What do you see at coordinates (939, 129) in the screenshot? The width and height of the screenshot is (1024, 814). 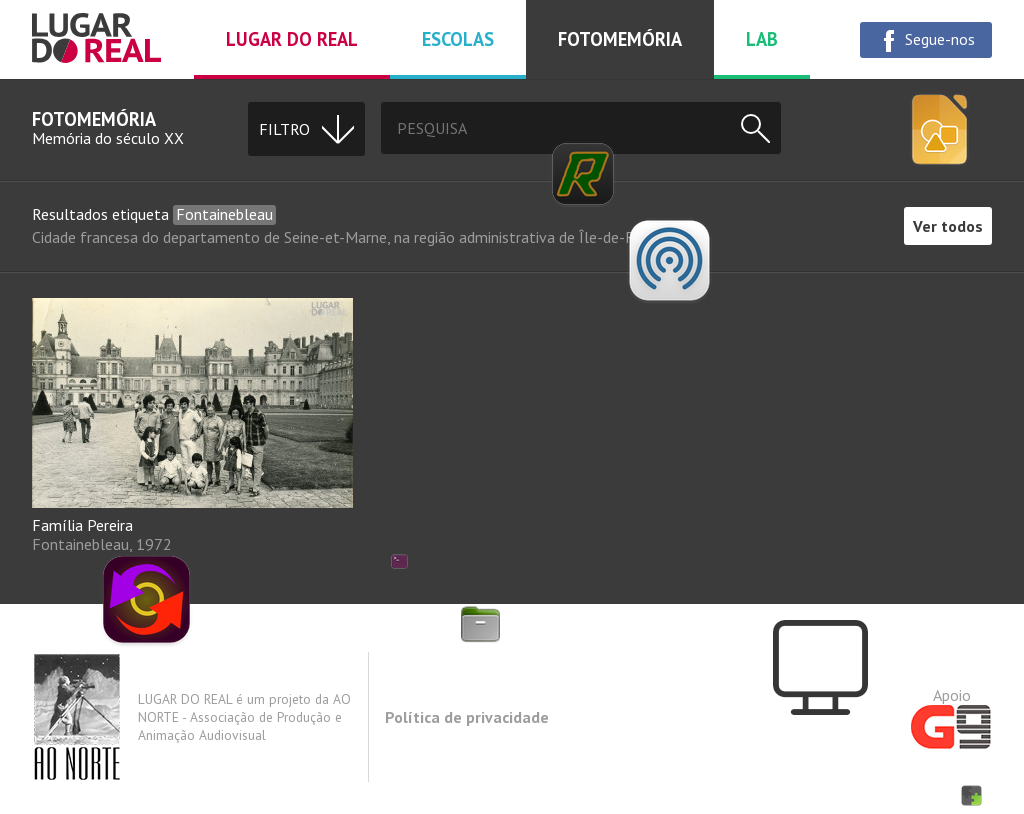 I see `open libreoffice draw application` at bounding box center [939, 129].